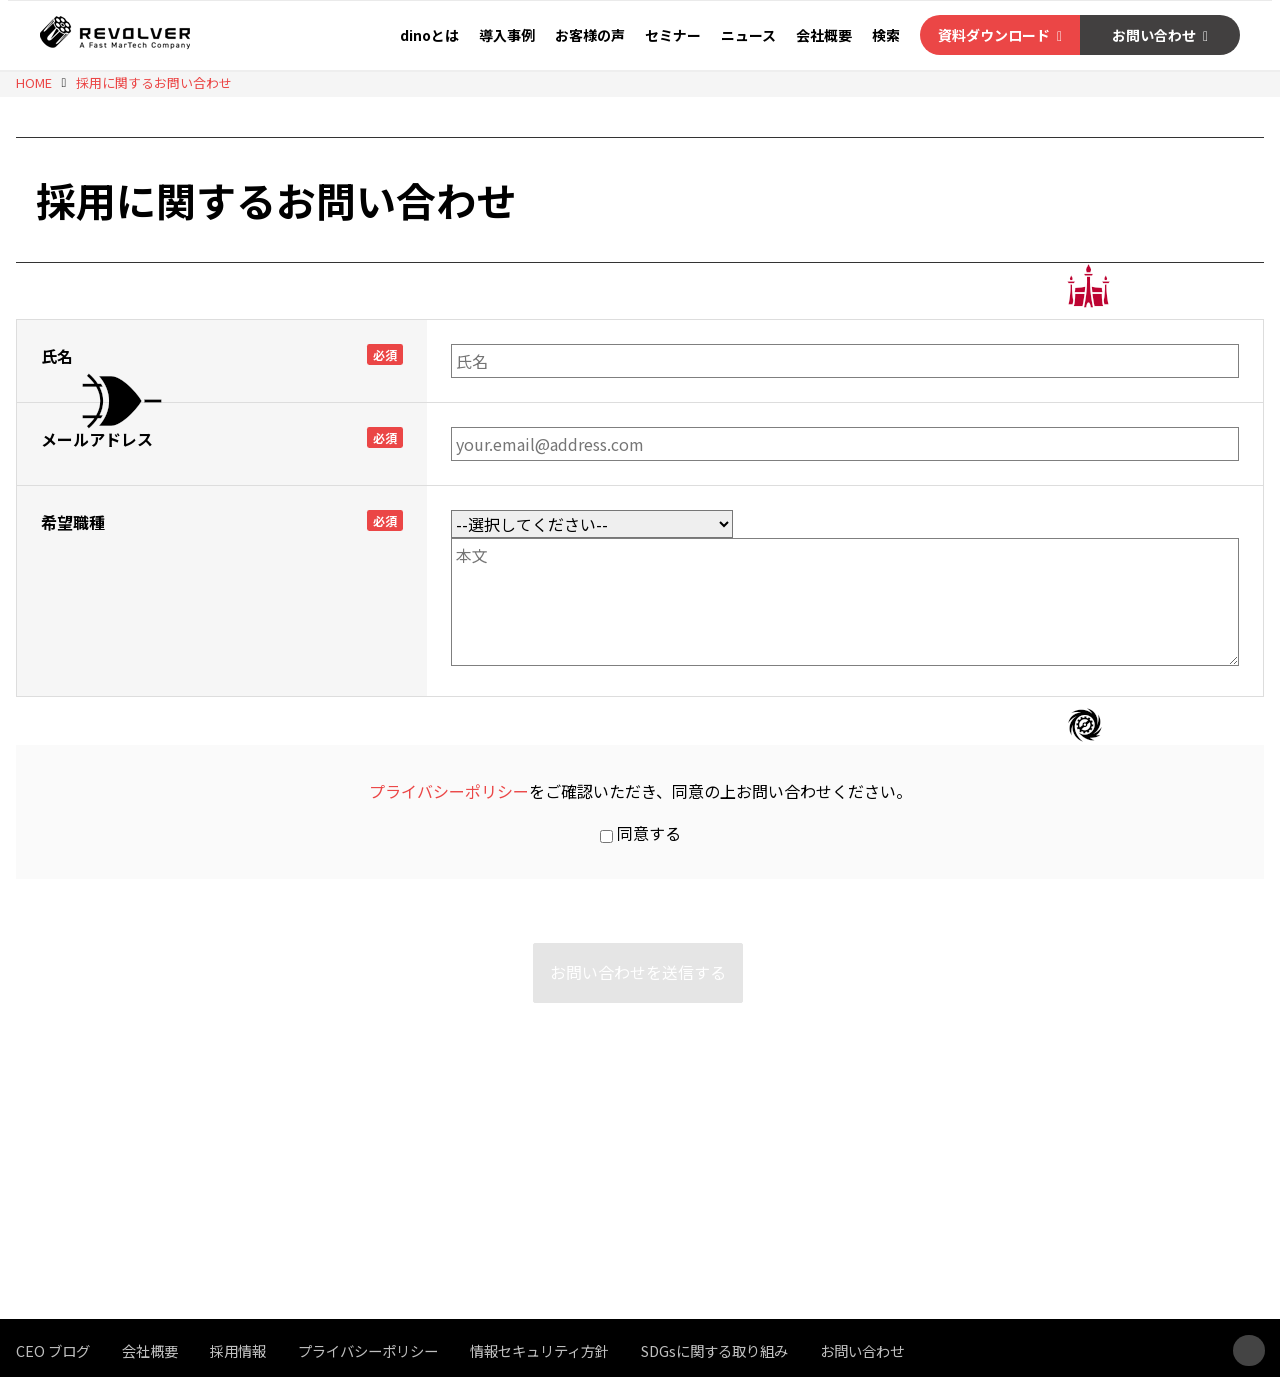  Describe the element at coordinates (1085, 725) in the screenshot. I see `activate overdrive or boost mode` at that location.